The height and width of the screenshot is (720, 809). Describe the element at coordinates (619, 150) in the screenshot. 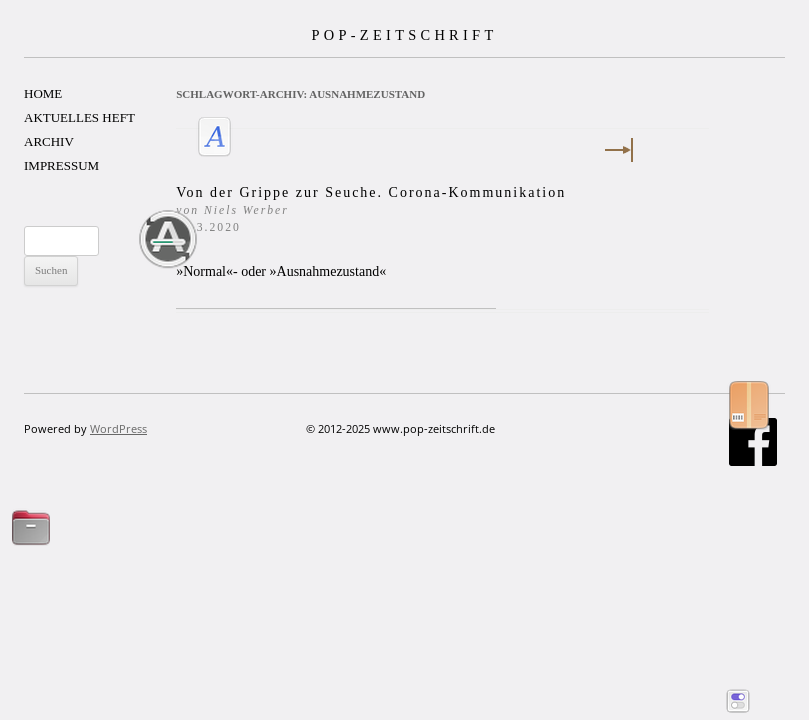

I see `go to the last item or page` at that location.